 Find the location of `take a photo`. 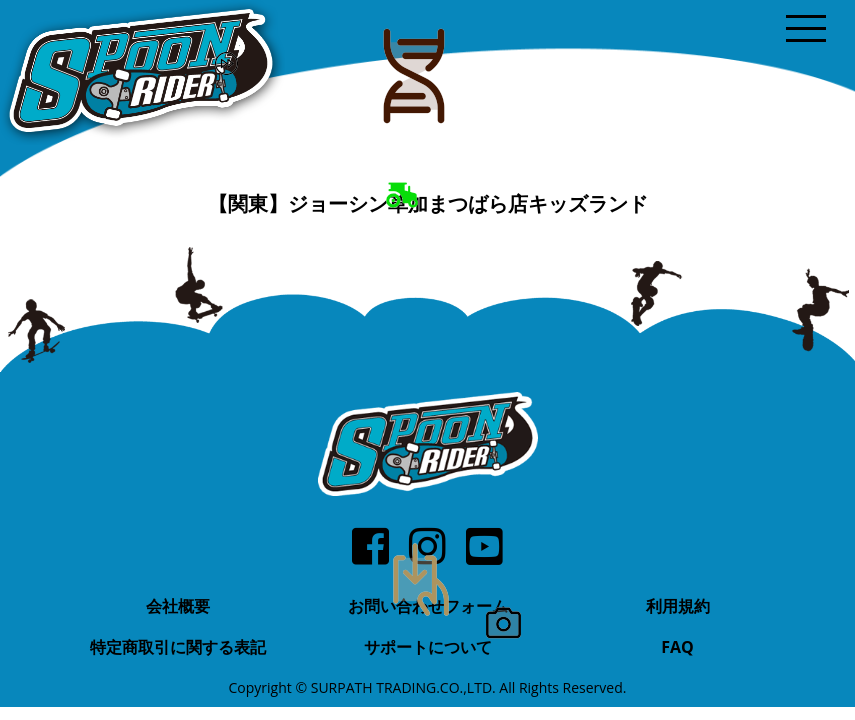

take a photo is located at coordinates (503, 623).